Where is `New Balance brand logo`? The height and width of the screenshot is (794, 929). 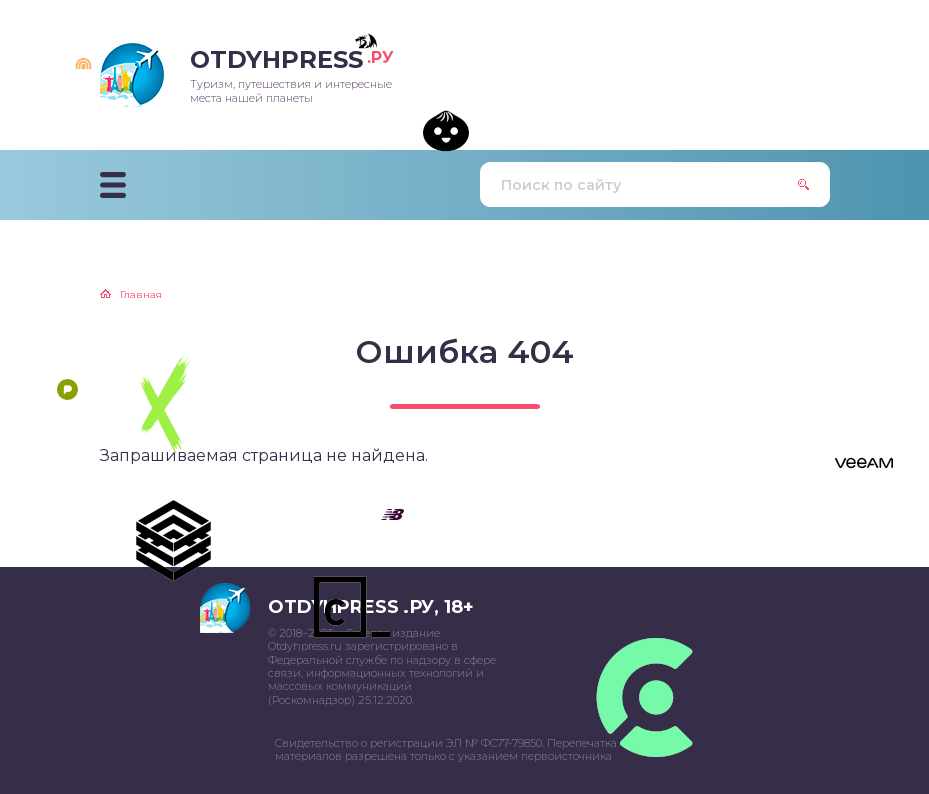
New Balance brand logo is located at coordinates (392, 514).